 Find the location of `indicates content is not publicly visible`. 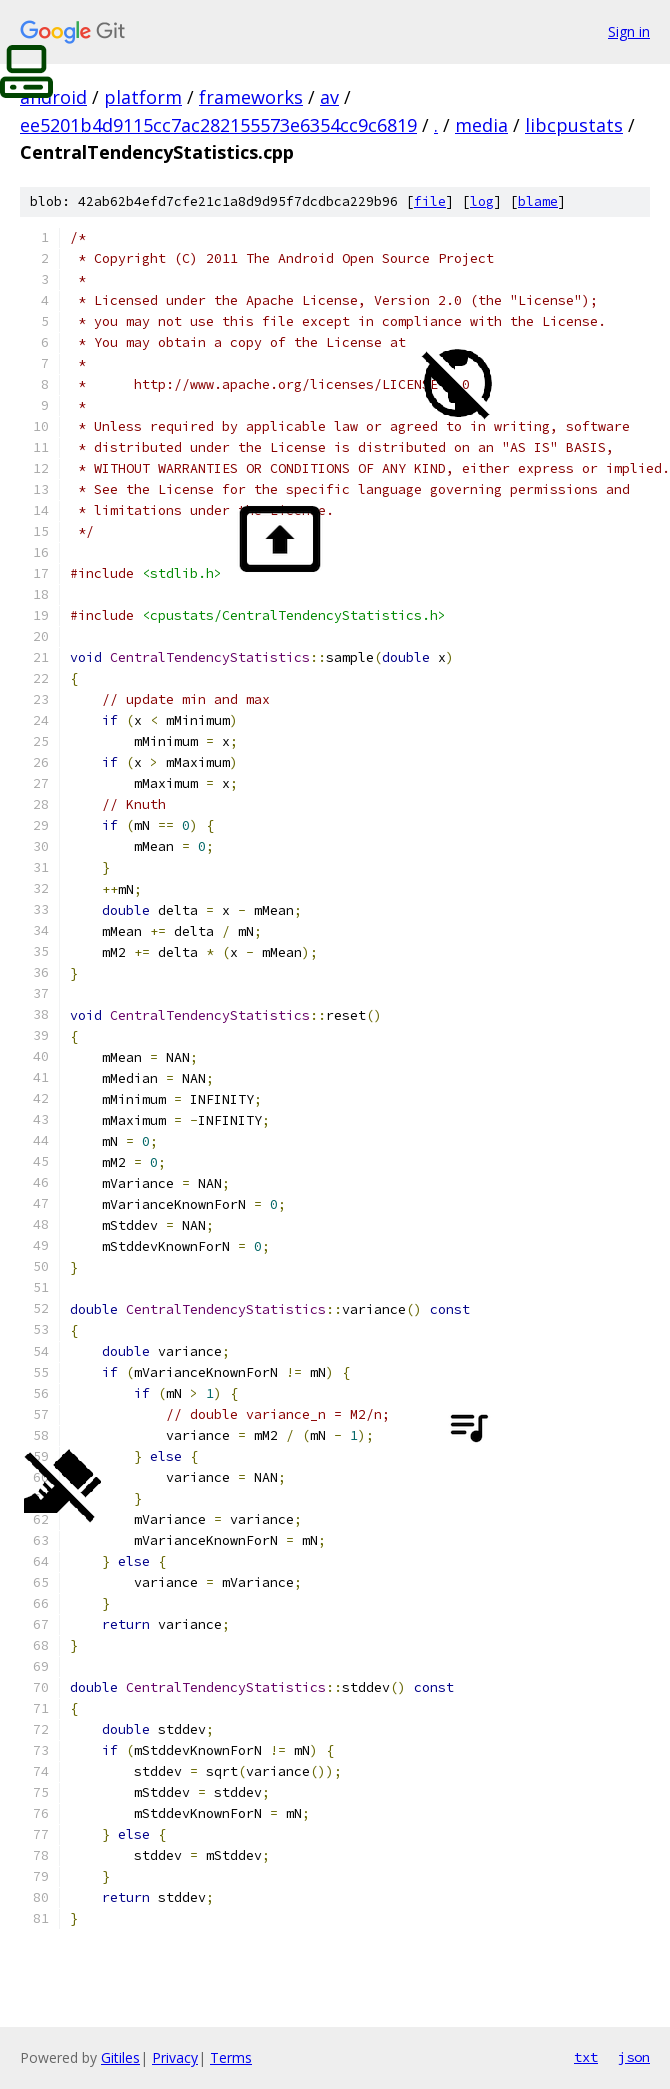

indicates content is not publicly visible is located at coordinates (458, 383).